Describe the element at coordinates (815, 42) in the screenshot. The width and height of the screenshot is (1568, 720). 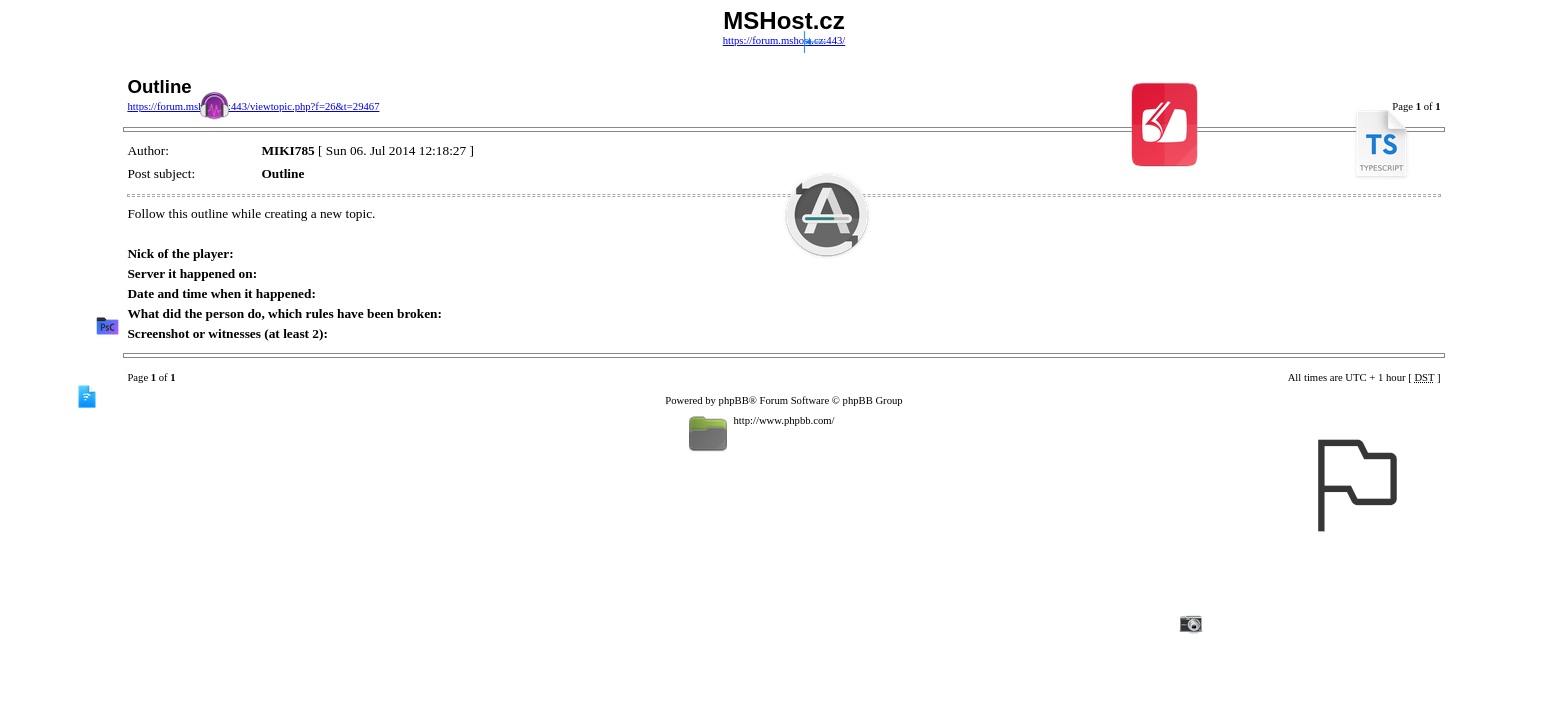
I see `go to the first item in a list or sequence` at that location.